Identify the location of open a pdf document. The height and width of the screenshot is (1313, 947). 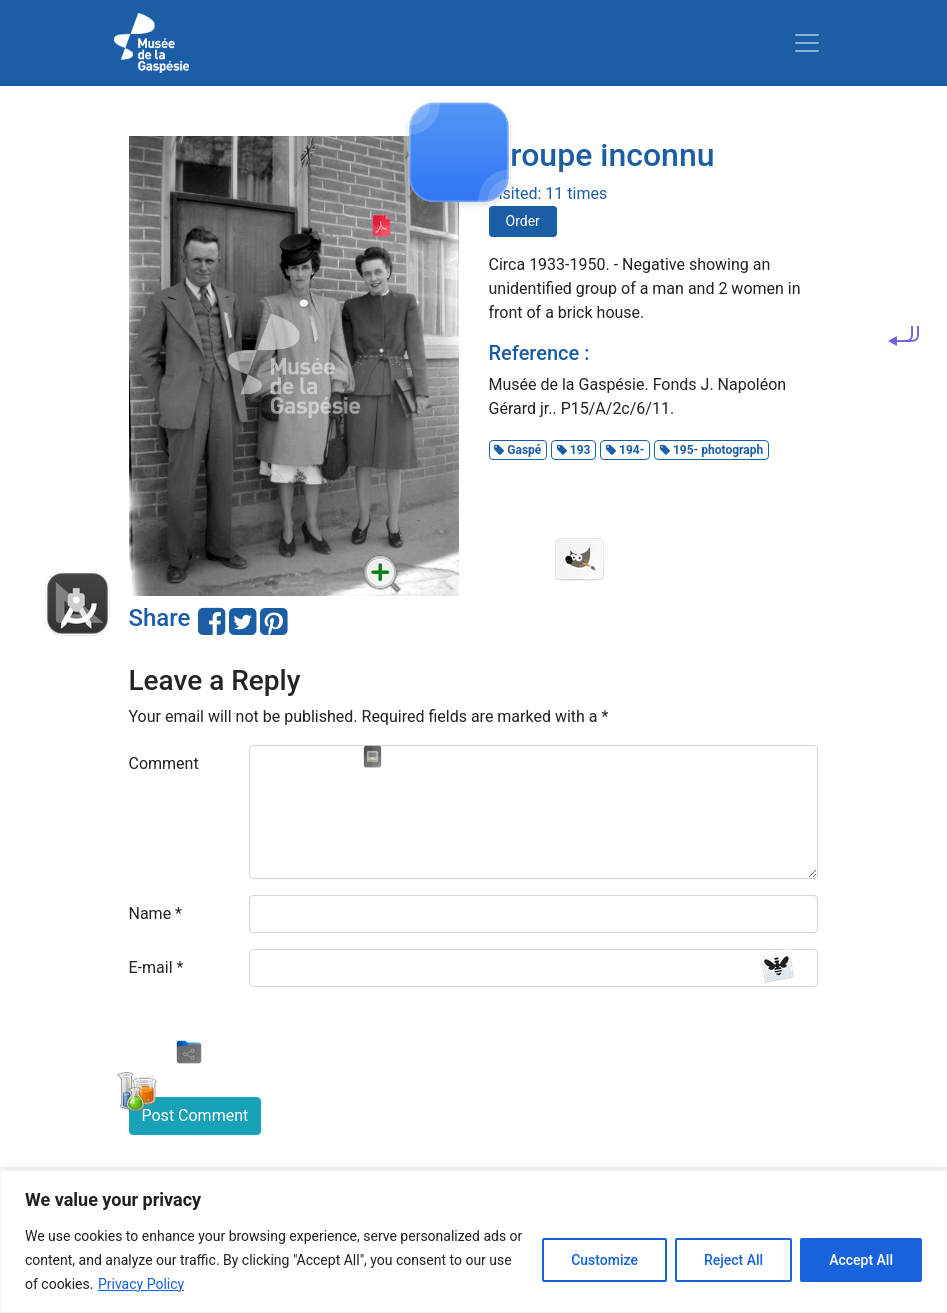
(381, 225).